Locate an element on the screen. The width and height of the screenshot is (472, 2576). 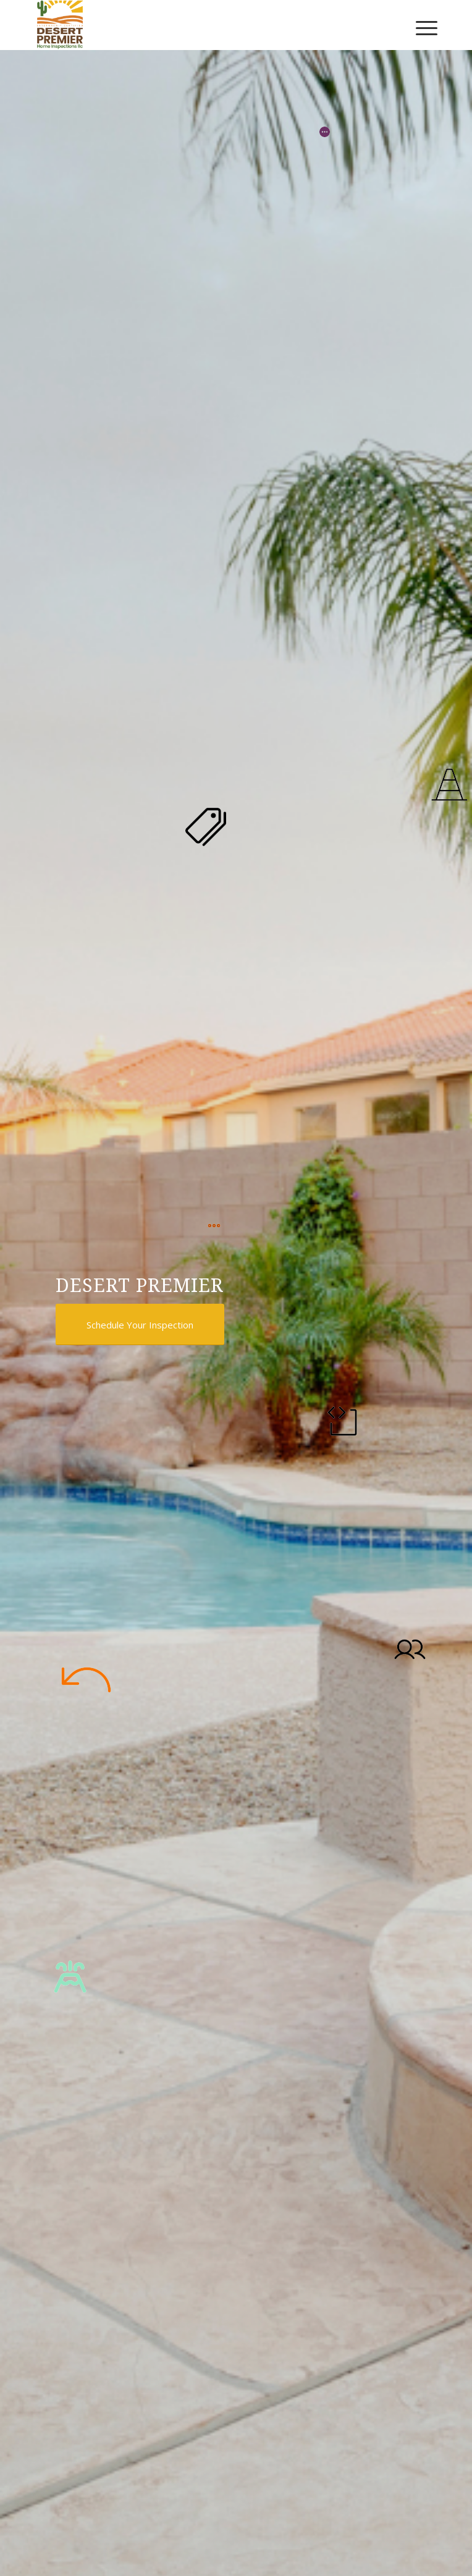
undo previous action is located at coordinates (87, 1678).